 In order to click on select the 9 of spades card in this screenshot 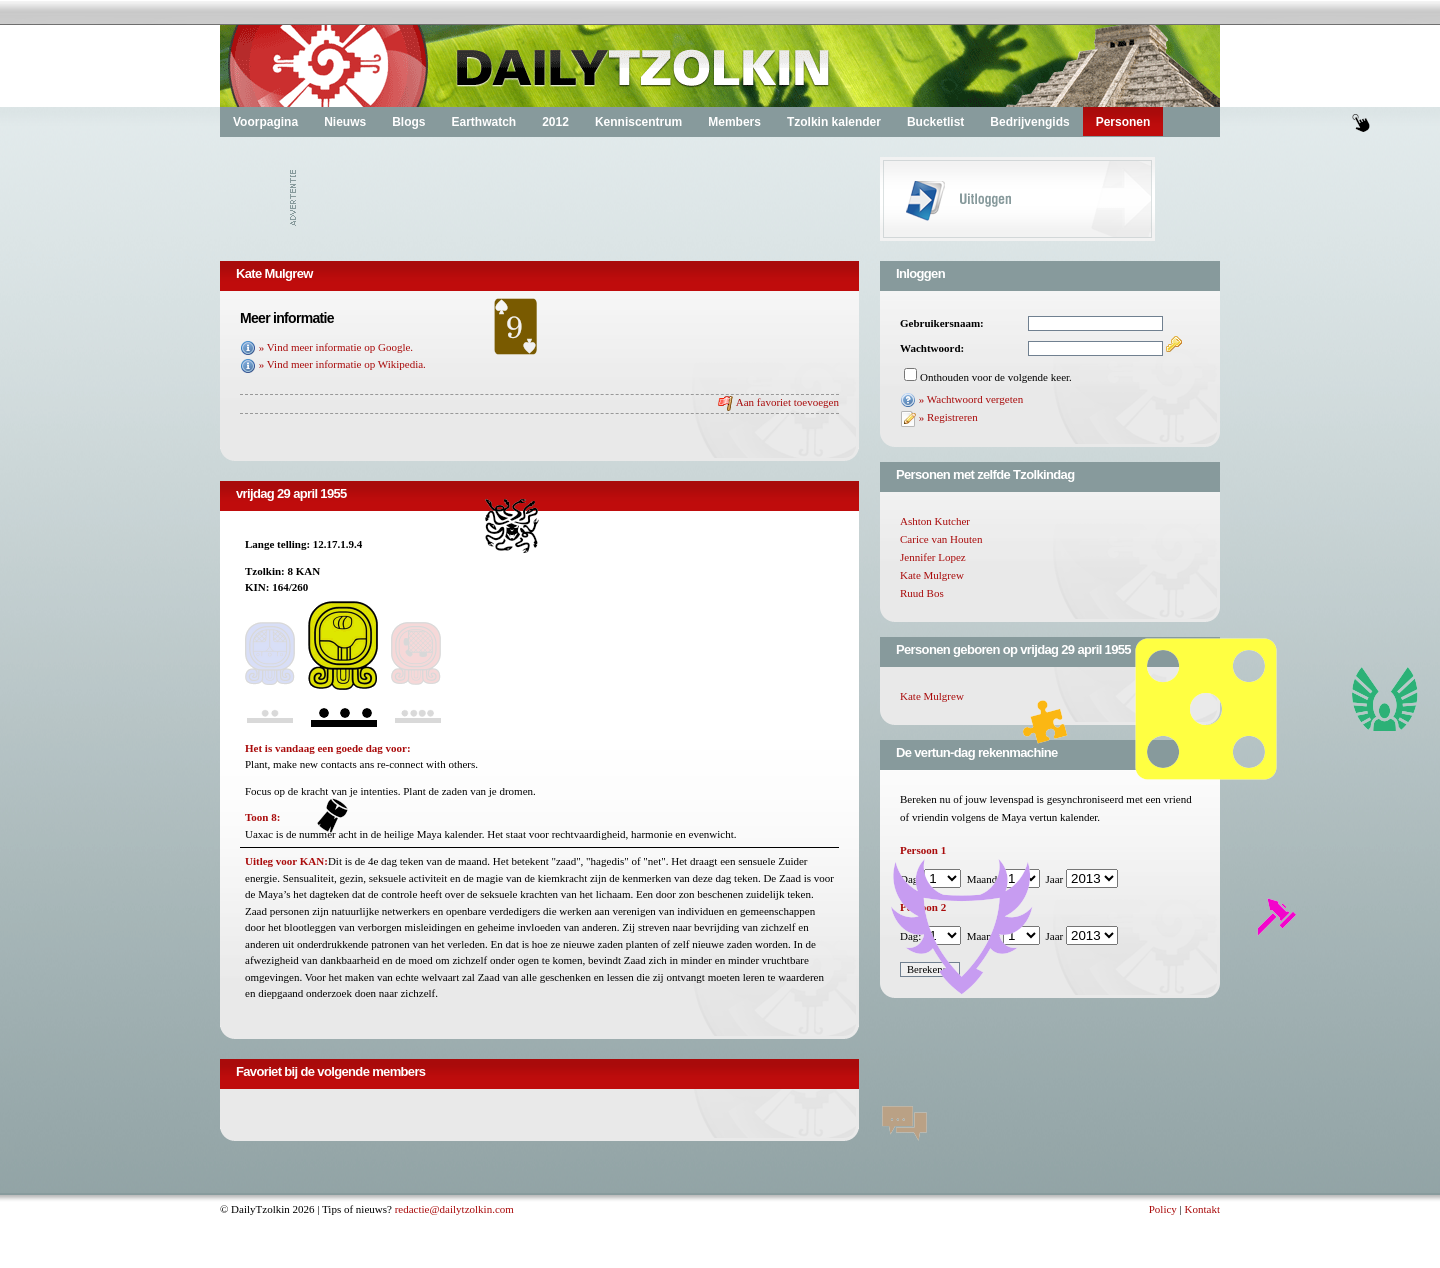, I will do `click(515, 326)`.